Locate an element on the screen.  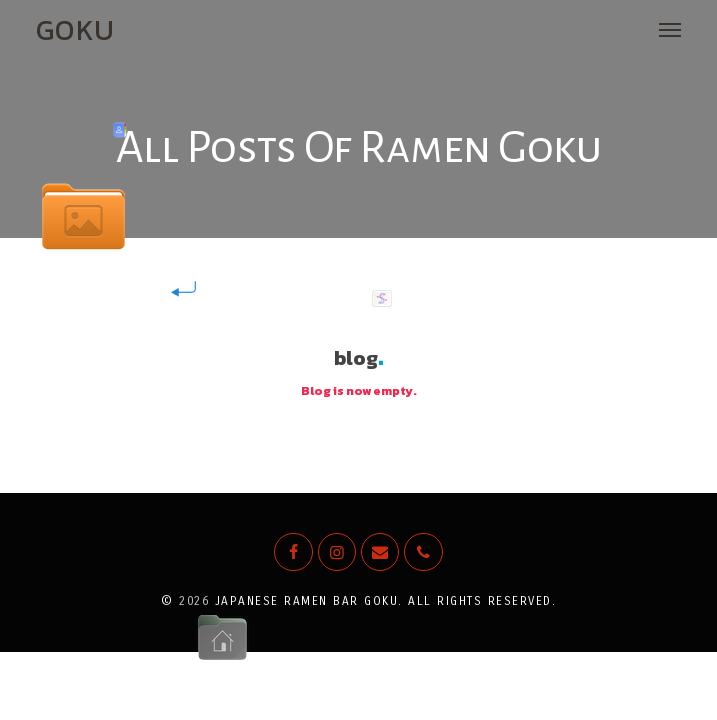
open your images folder is located at coordinates (83, 216).